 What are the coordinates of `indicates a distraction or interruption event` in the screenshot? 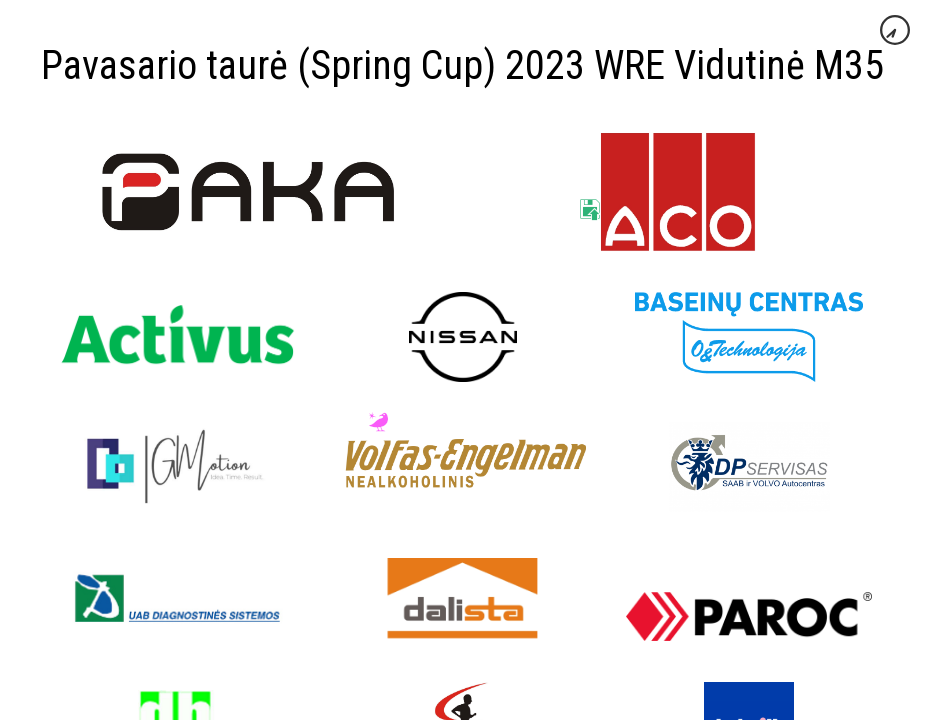 It's located at (378, 421).